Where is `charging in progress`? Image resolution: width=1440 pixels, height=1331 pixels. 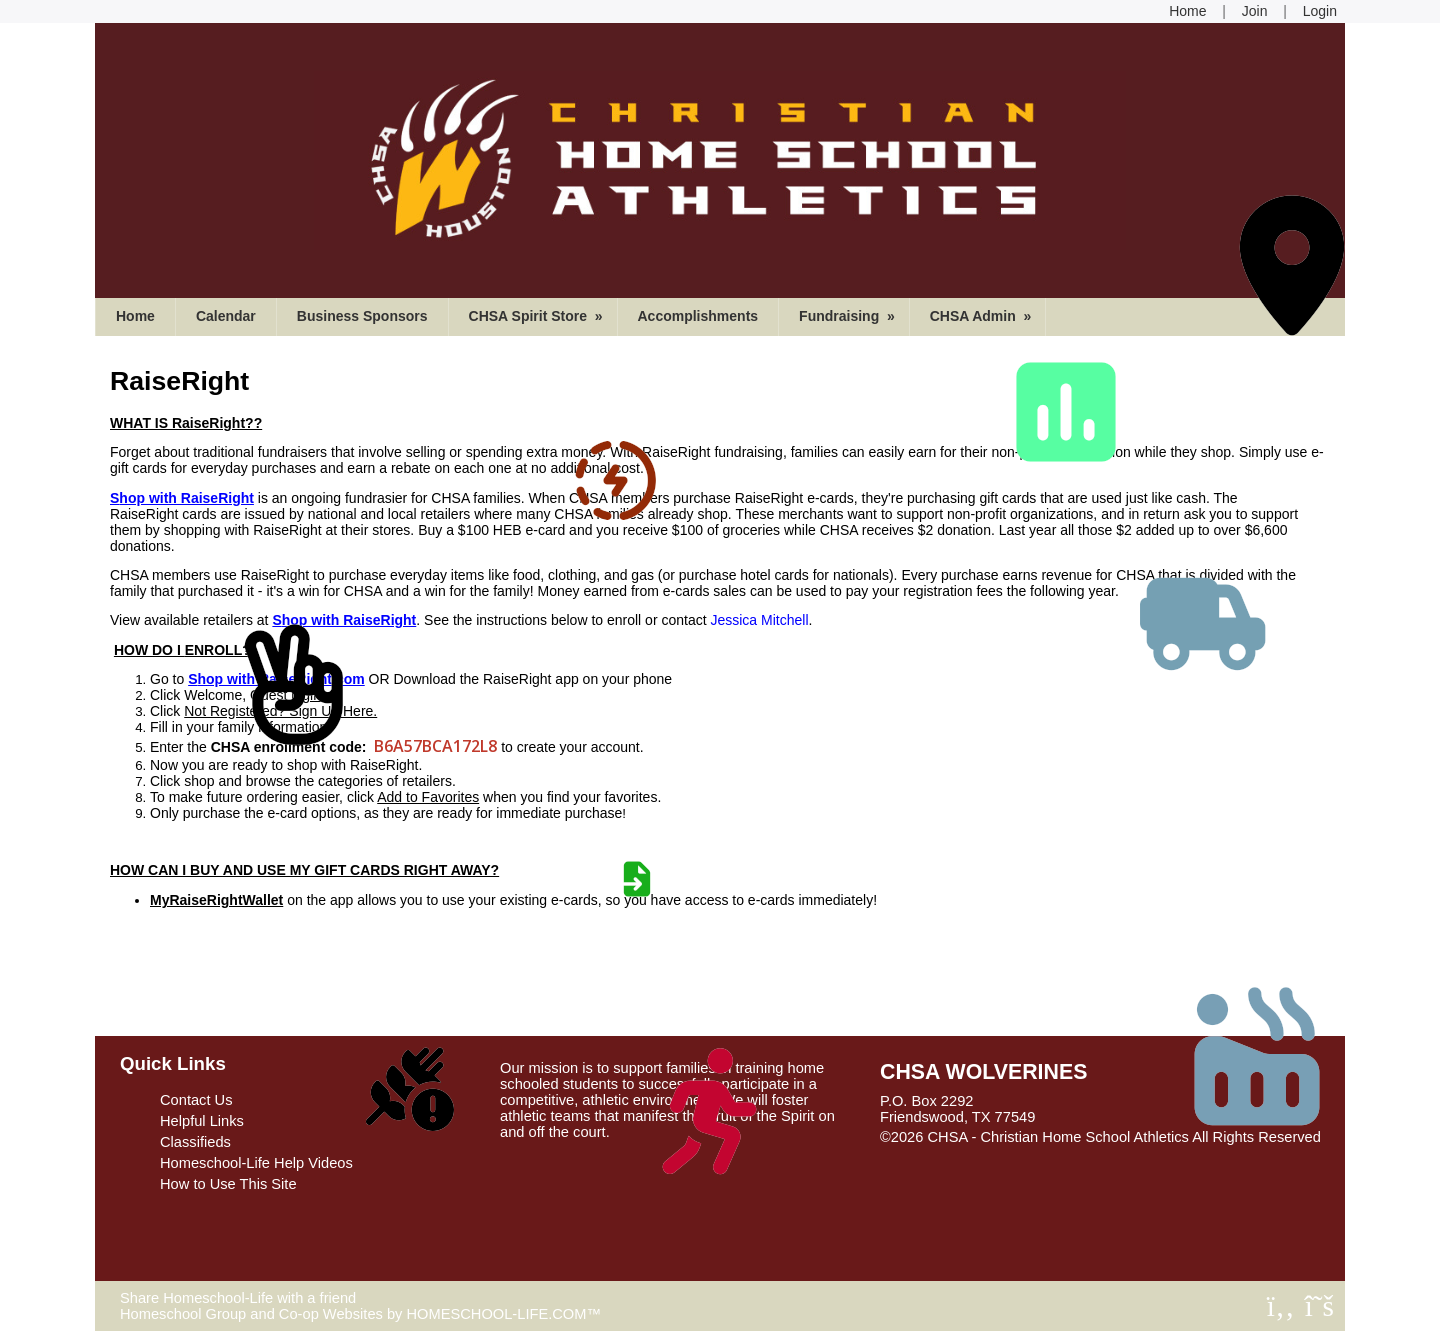
charging in progress is located at coordinates (615, 480).